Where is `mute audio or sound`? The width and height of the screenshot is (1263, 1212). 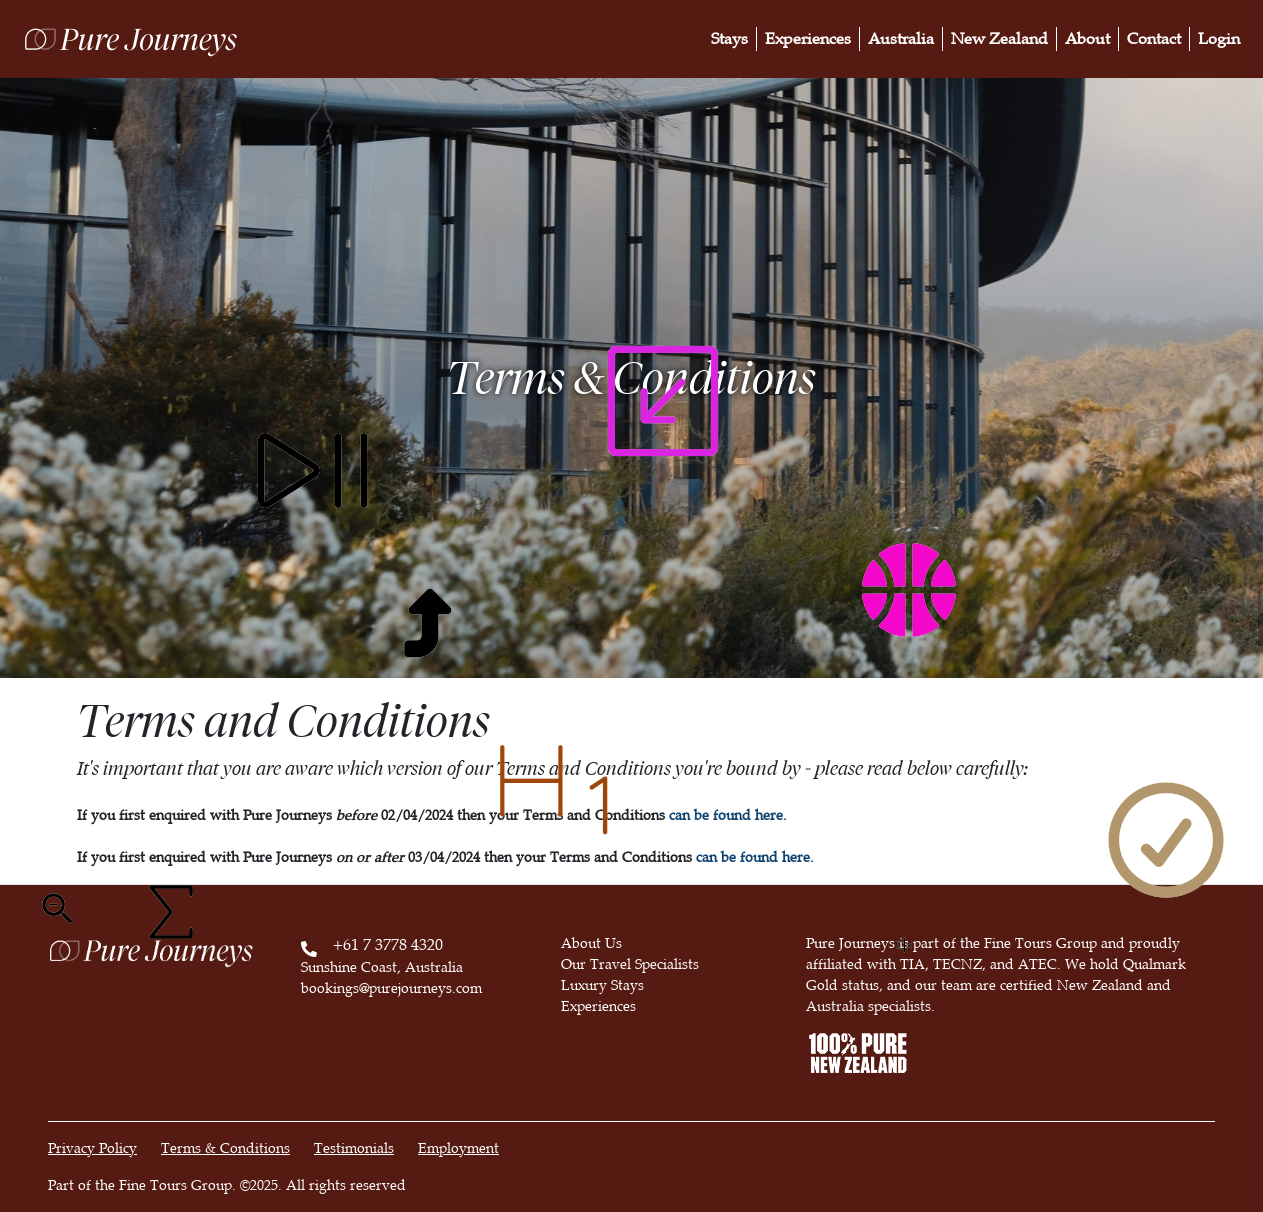 mute audio or sound is located at coordinates (904, 945).